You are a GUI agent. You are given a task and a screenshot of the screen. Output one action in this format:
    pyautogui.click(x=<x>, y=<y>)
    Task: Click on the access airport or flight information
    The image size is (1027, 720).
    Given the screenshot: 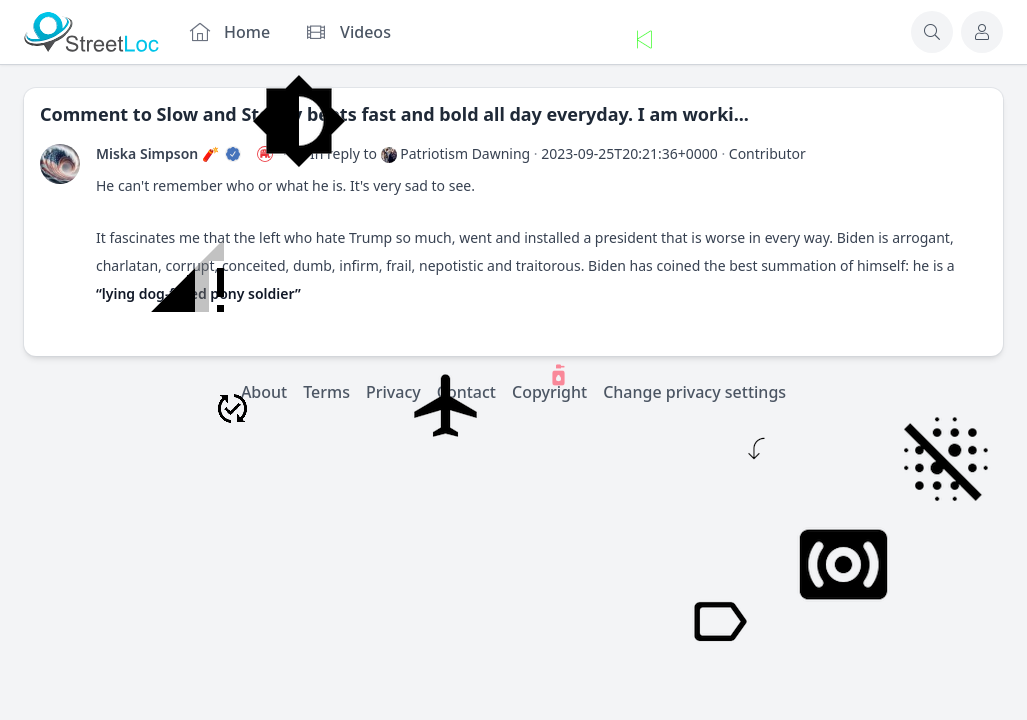 What is the action you would take?
    pyautogui.click(x=445, y=405)
    